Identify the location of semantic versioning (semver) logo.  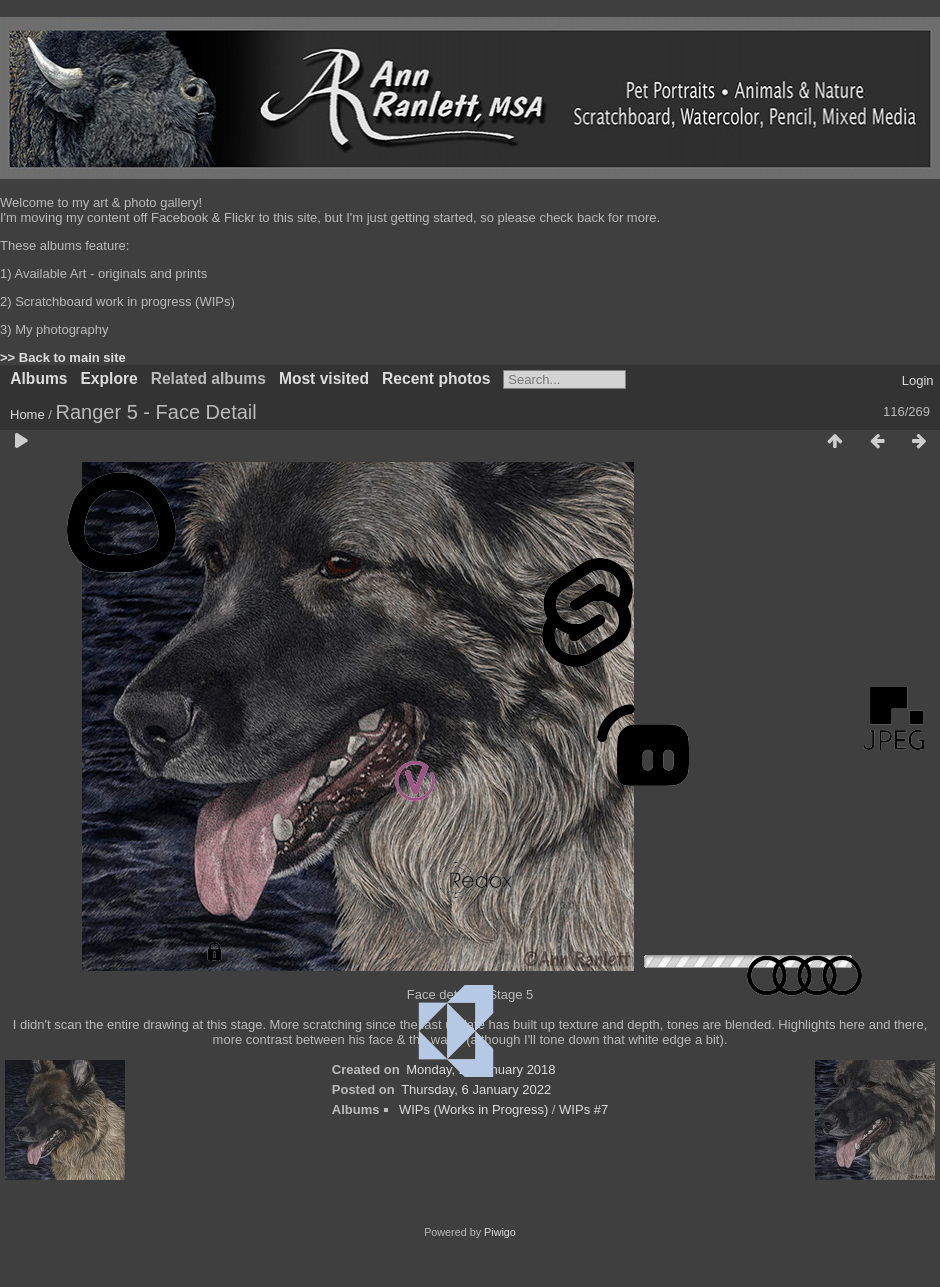
(415, 781).